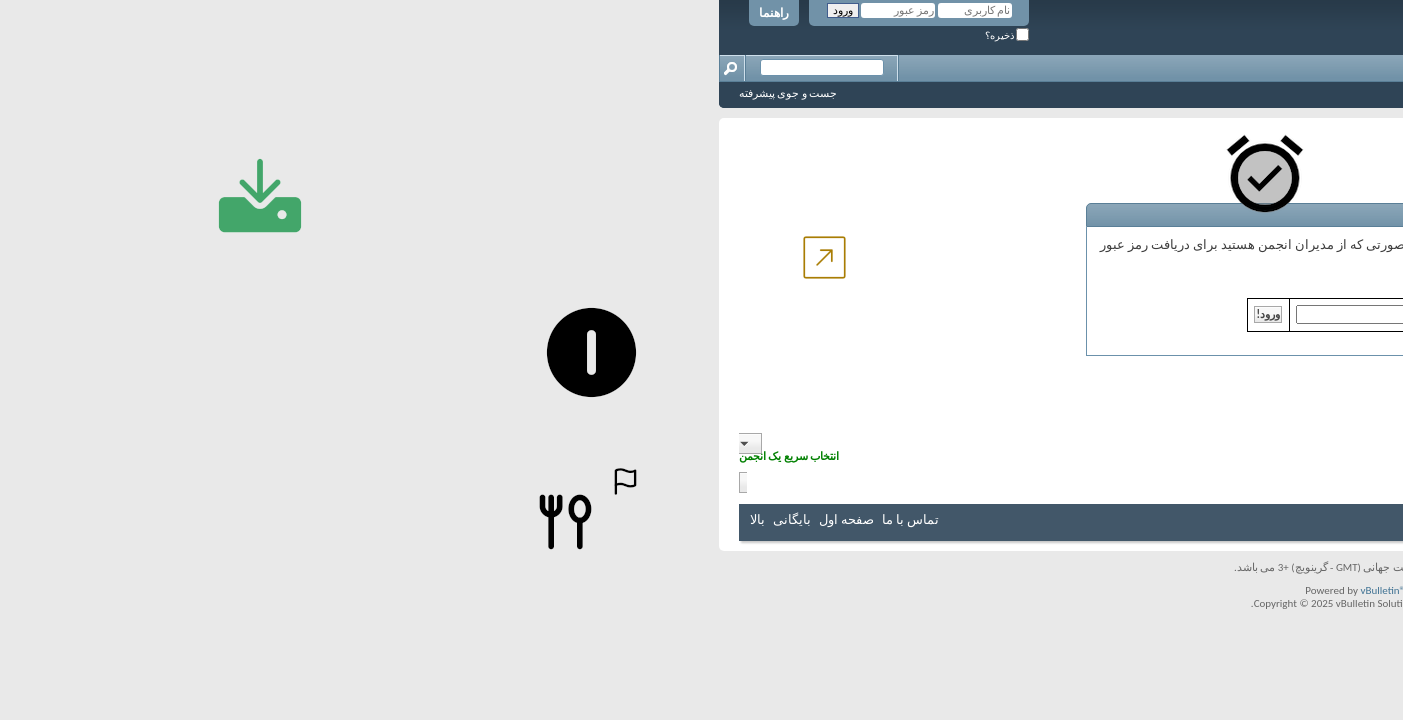 Image resolution: width=1403 pixels, height=720 pixels. I want to click on alarm is set and active, so click(1265, 174).